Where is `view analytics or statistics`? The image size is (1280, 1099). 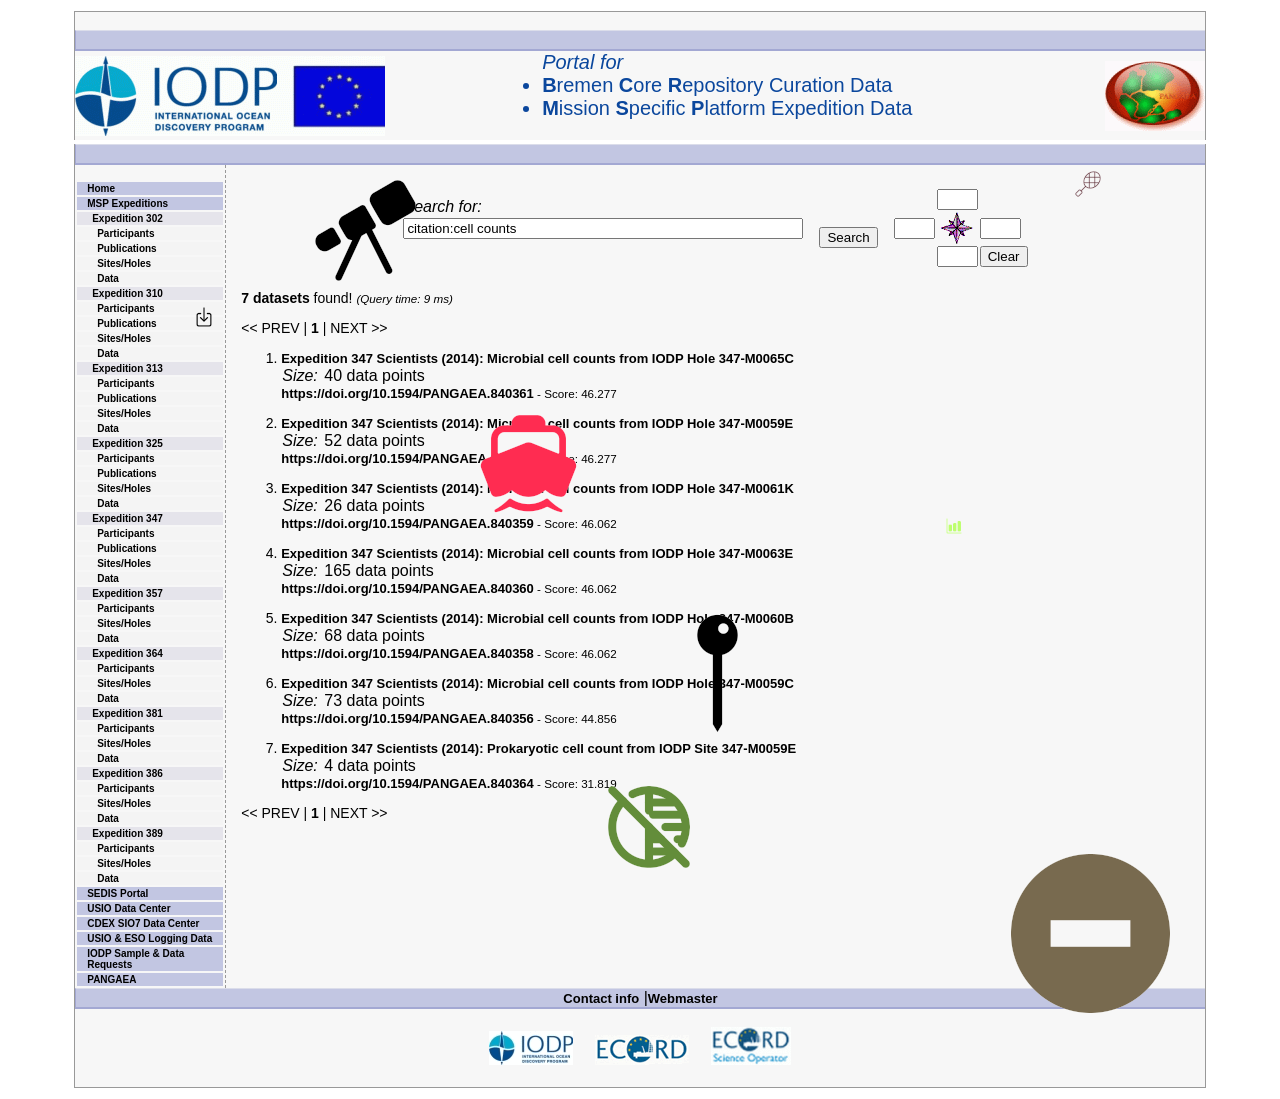
view analytics or statistics is located at coordinates (954, 526).